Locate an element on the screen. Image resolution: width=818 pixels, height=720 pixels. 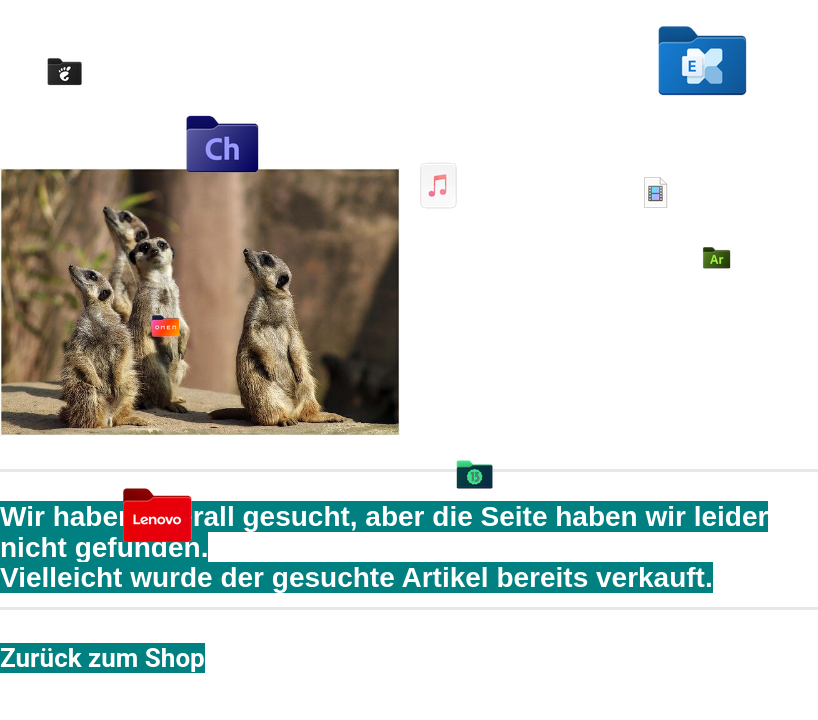
open gnome-related files folder is located at coordinates (64, 72).